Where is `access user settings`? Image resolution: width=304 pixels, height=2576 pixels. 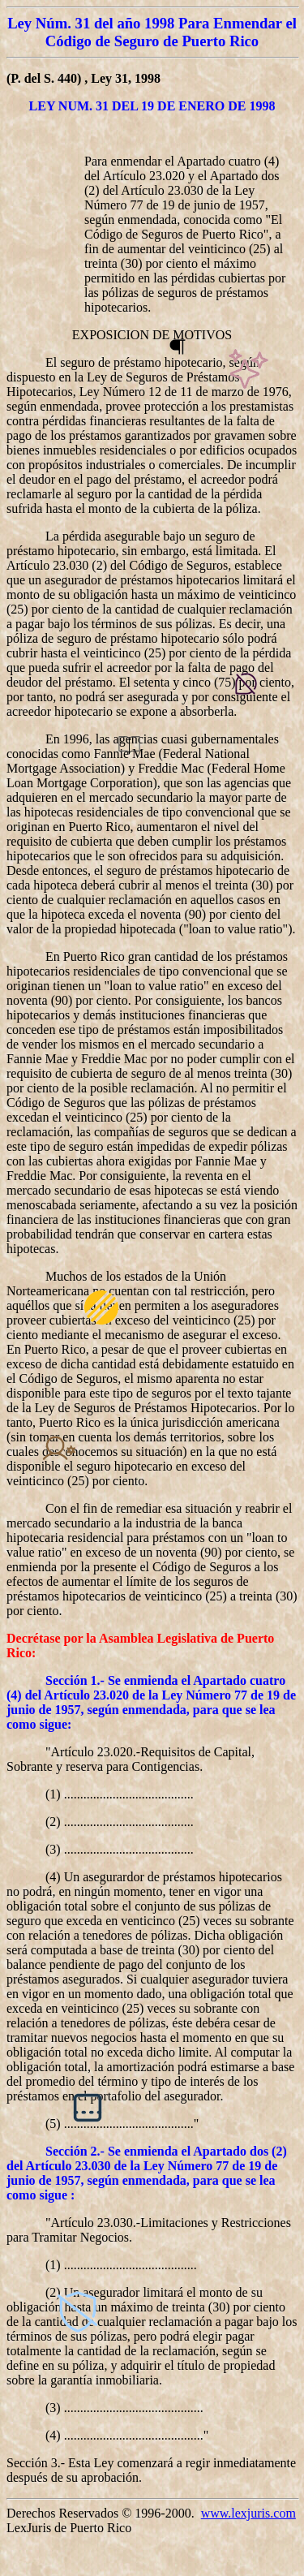
access user settings is located at coordinates (58, 1449).